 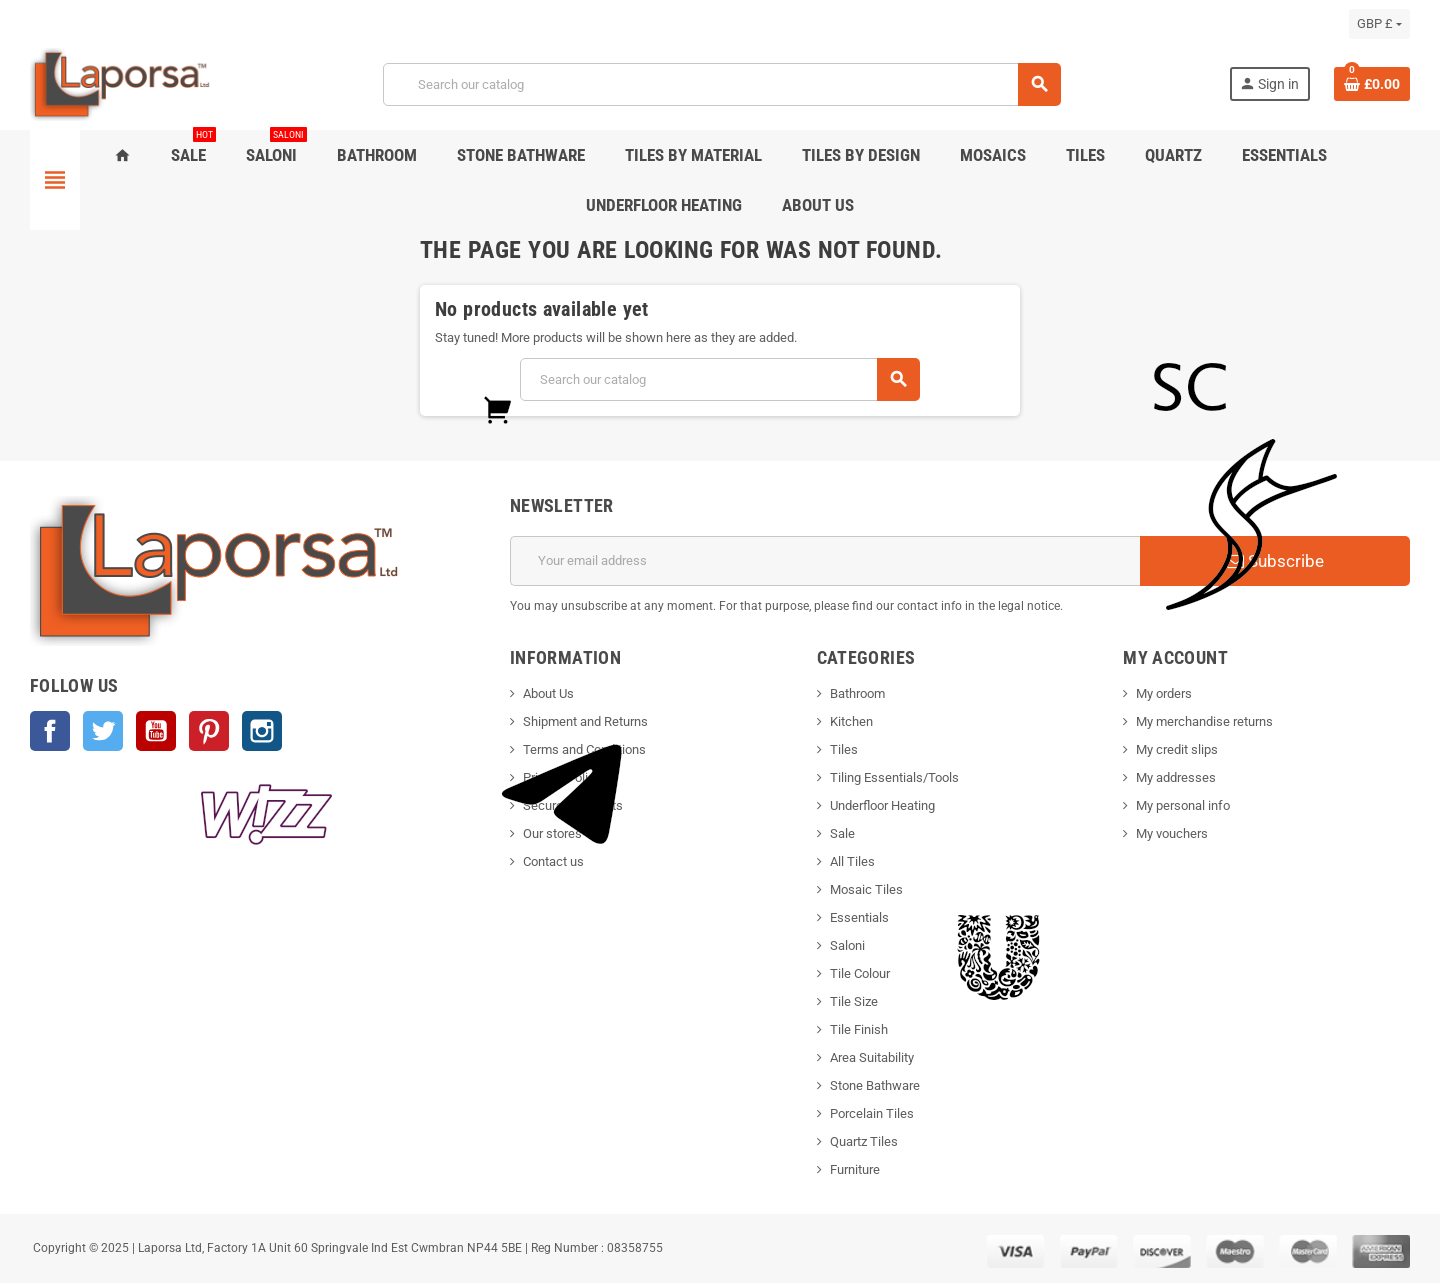 I want to click on link to Scopus academic database, so click(x=1190, y=387).